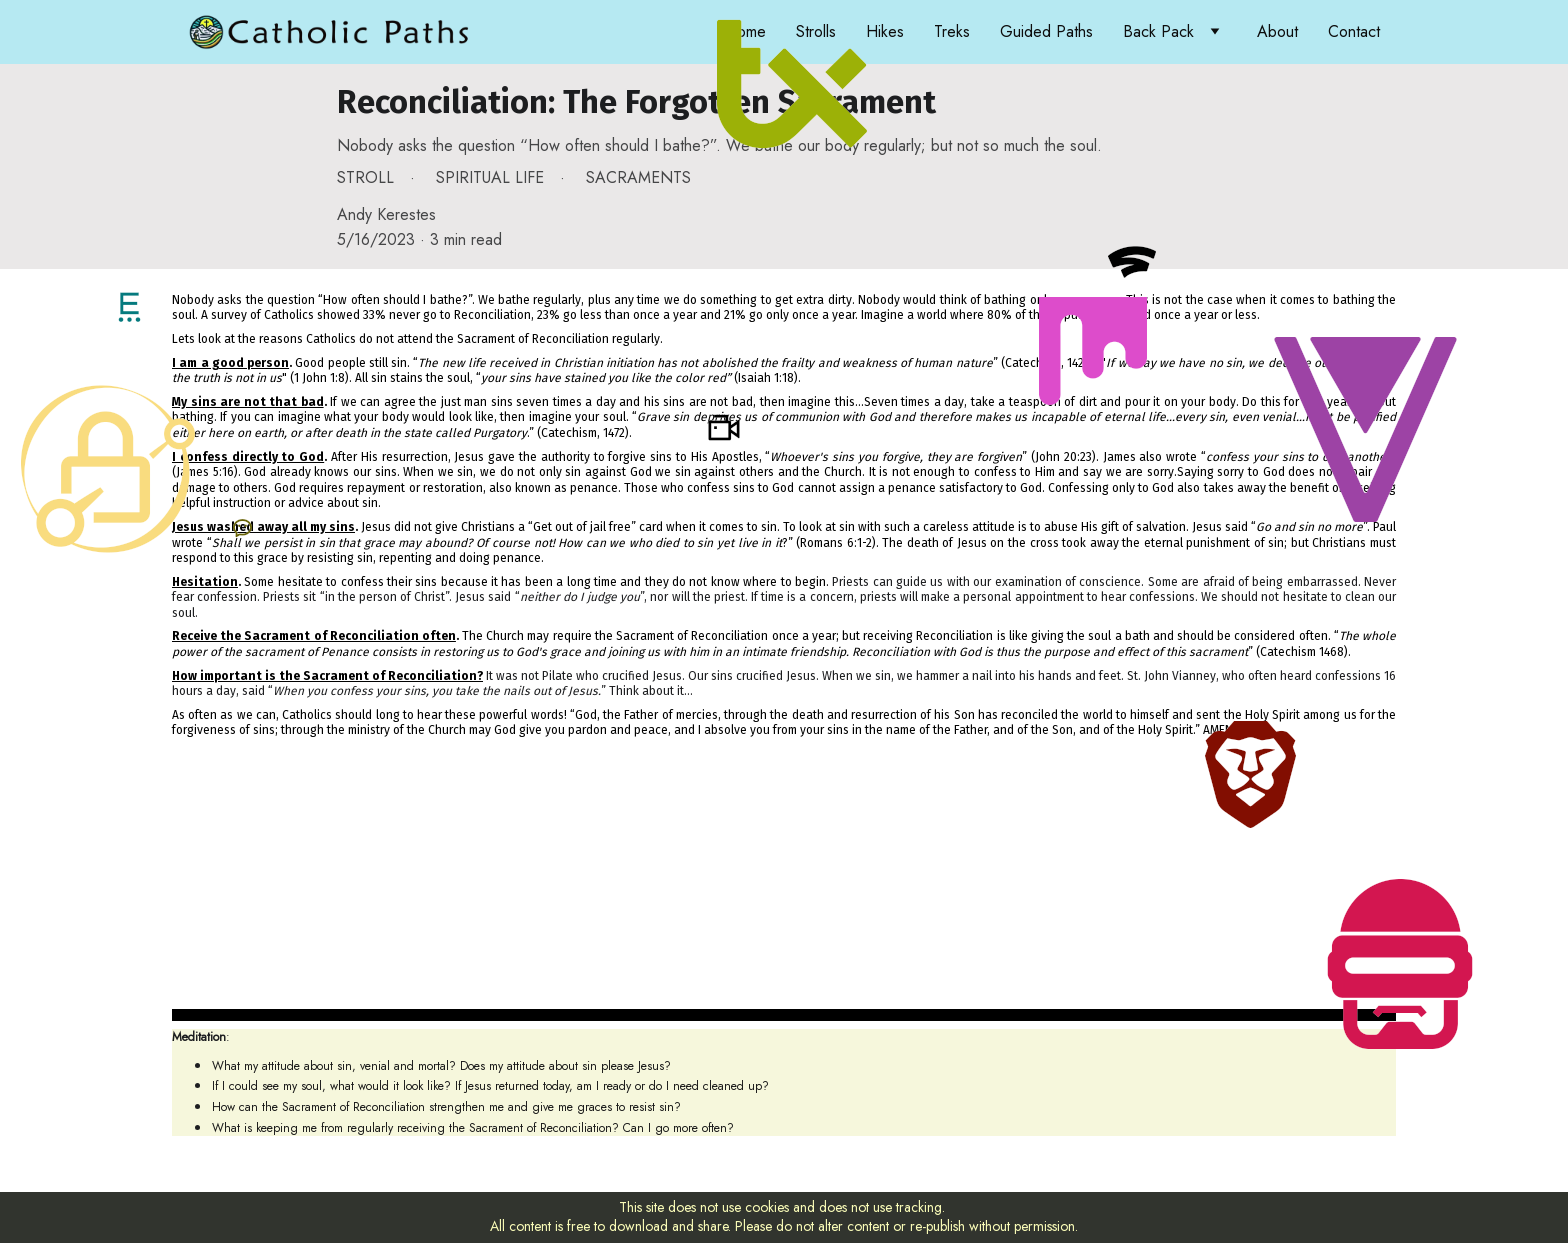 The image size is (1568, 1243). What do you see at coordinates (242, 527) in the screenshot?
I see `open WeChat messaging app` at bounding box center [242, 527].